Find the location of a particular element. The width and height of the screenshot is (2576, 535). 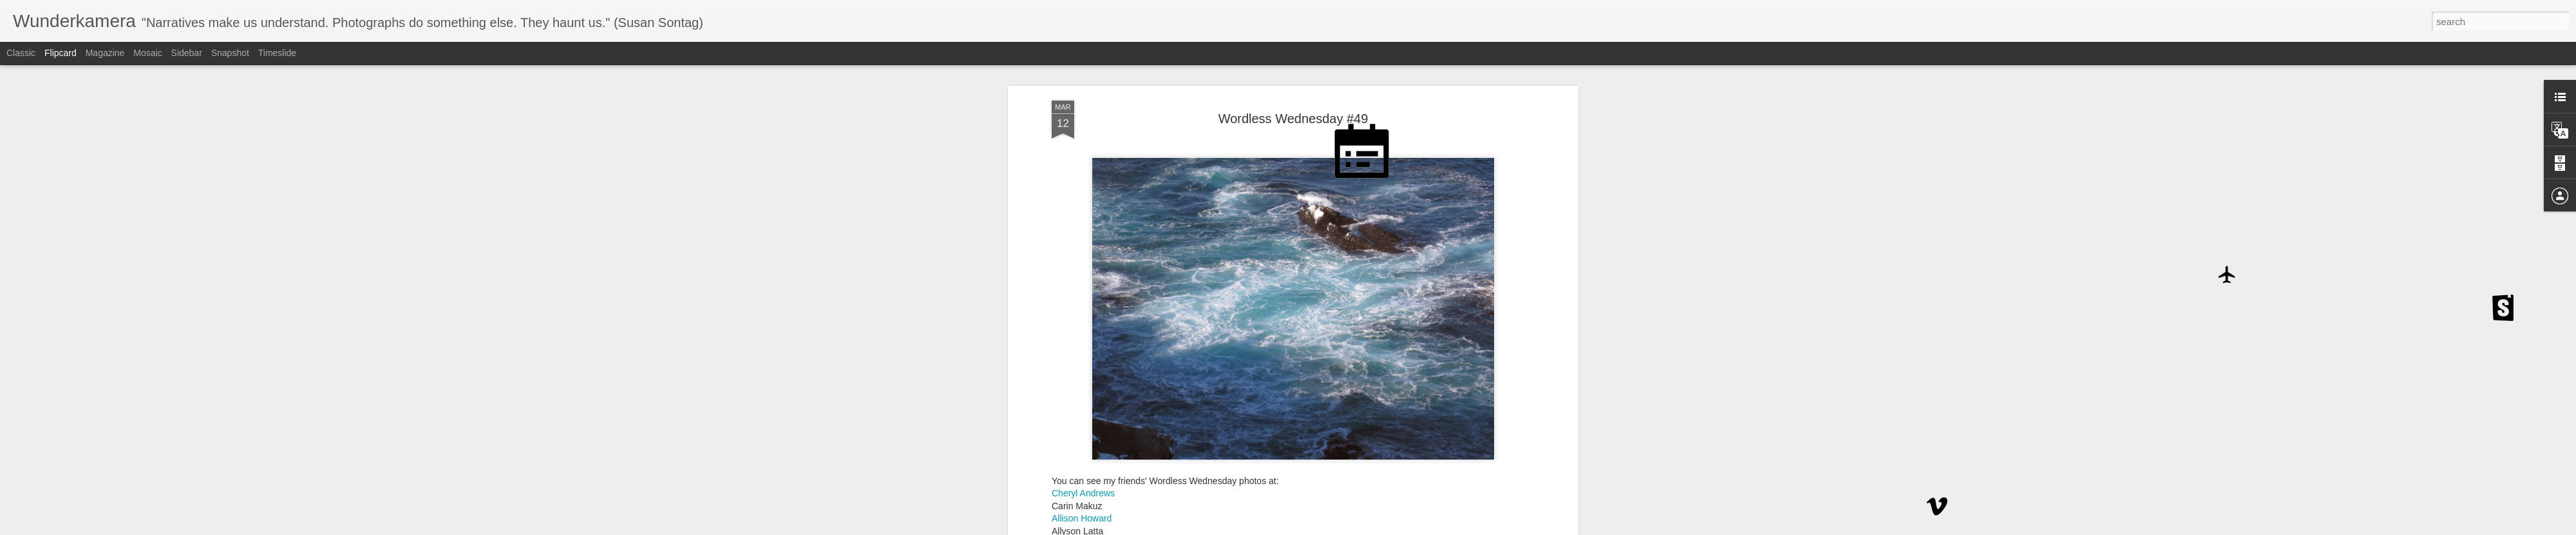

enable airplane mode is located at coordinates (2226, 275).